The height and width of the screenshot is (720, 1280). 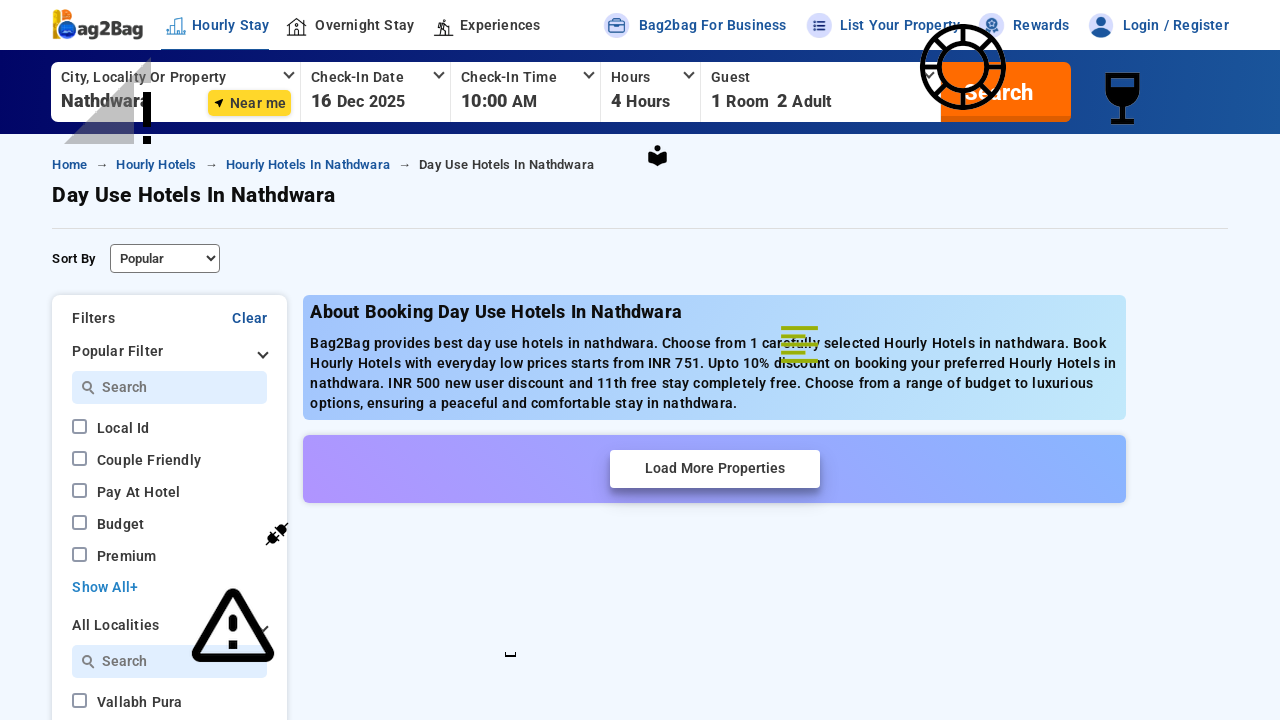 What do you see at coordinates (233, 623) in the screenshot?
I see `indicates a warning or caution state` at bounding box center [233, 623].